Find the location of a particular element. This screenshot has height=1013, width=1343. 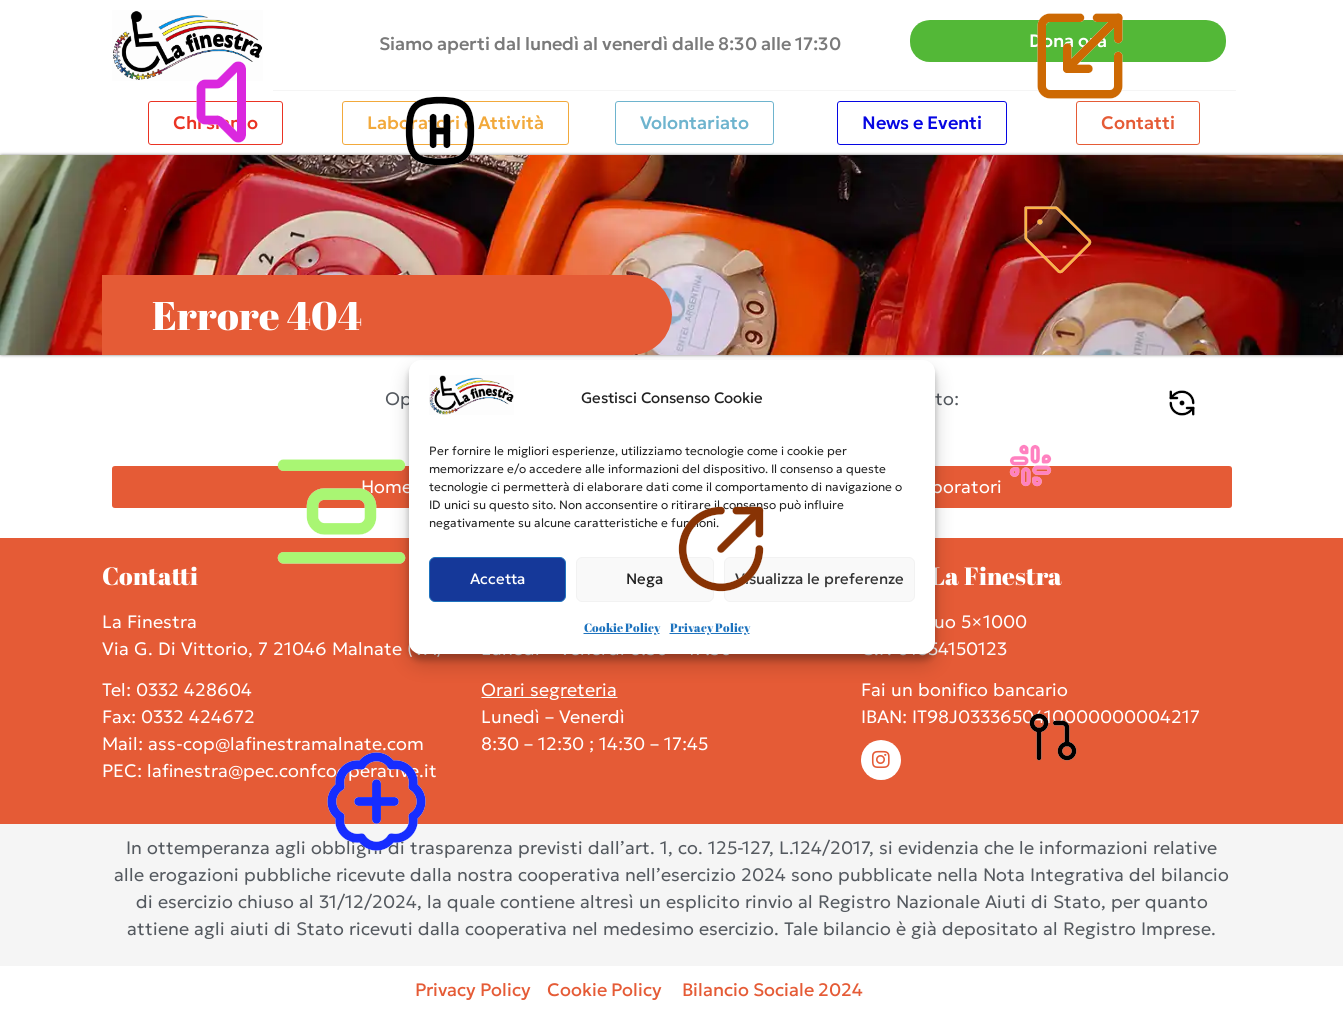

adjust audio volume settings is located at coordinates (246, 102).